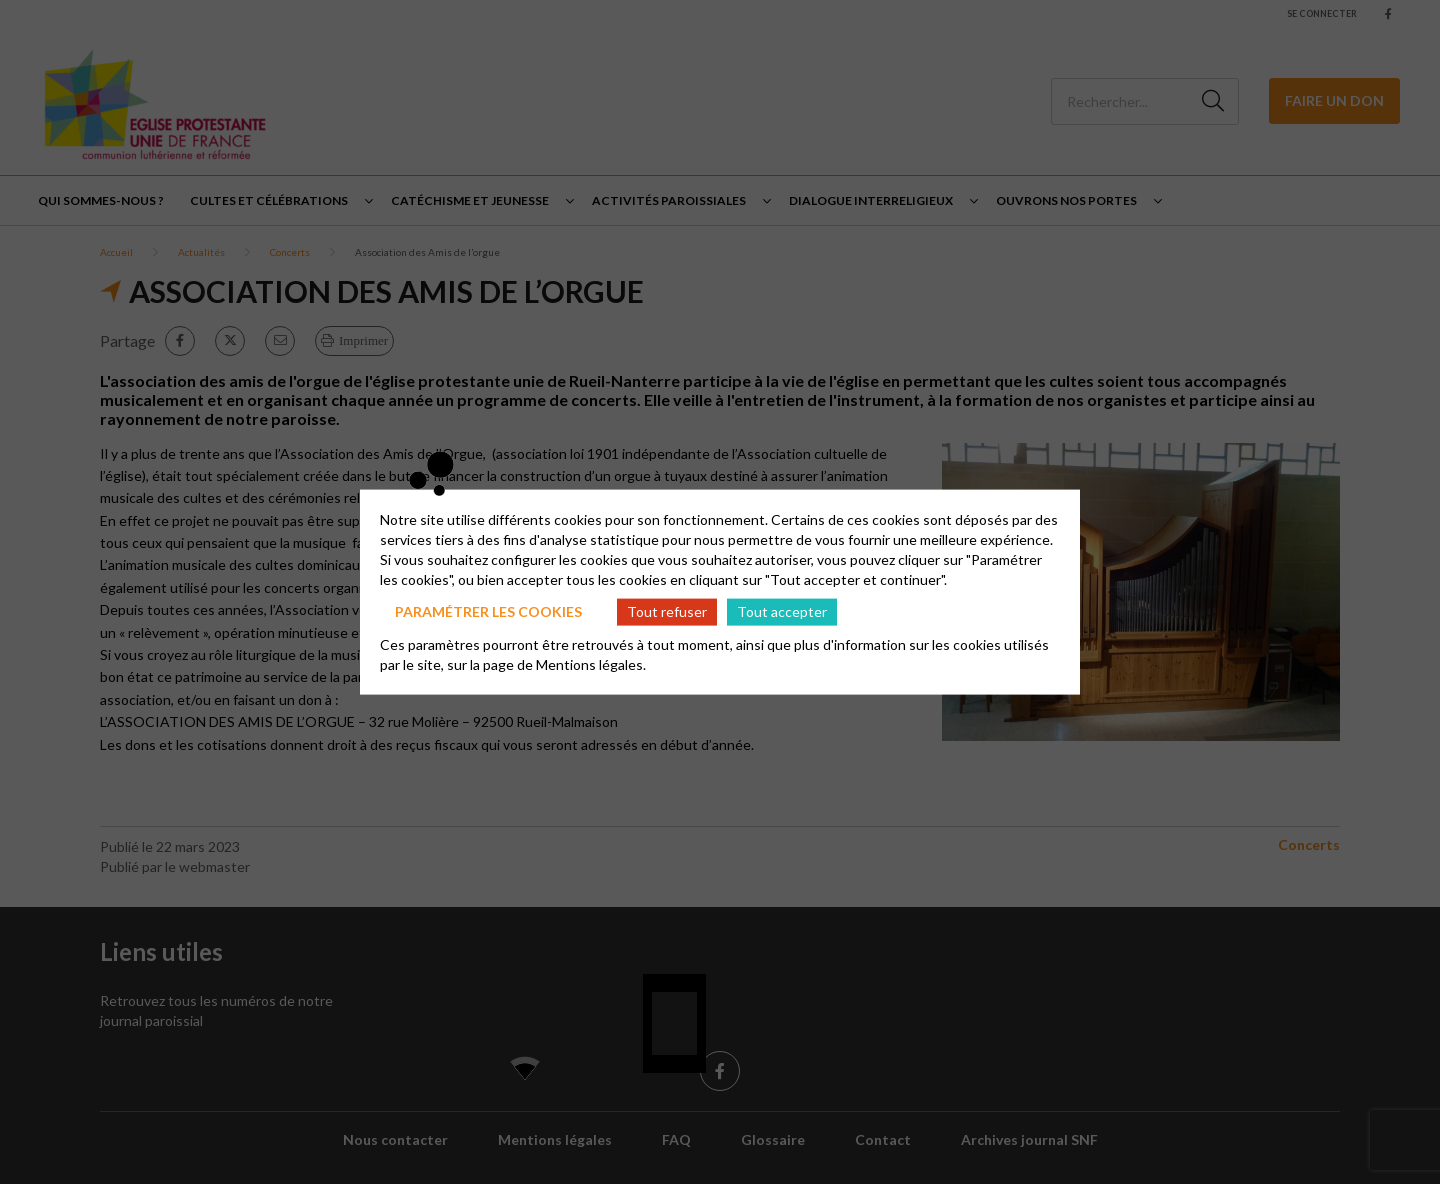 This screenshot has width=1440, height=1184. I want to click on set this device as primary phone, so click(674, 1023).